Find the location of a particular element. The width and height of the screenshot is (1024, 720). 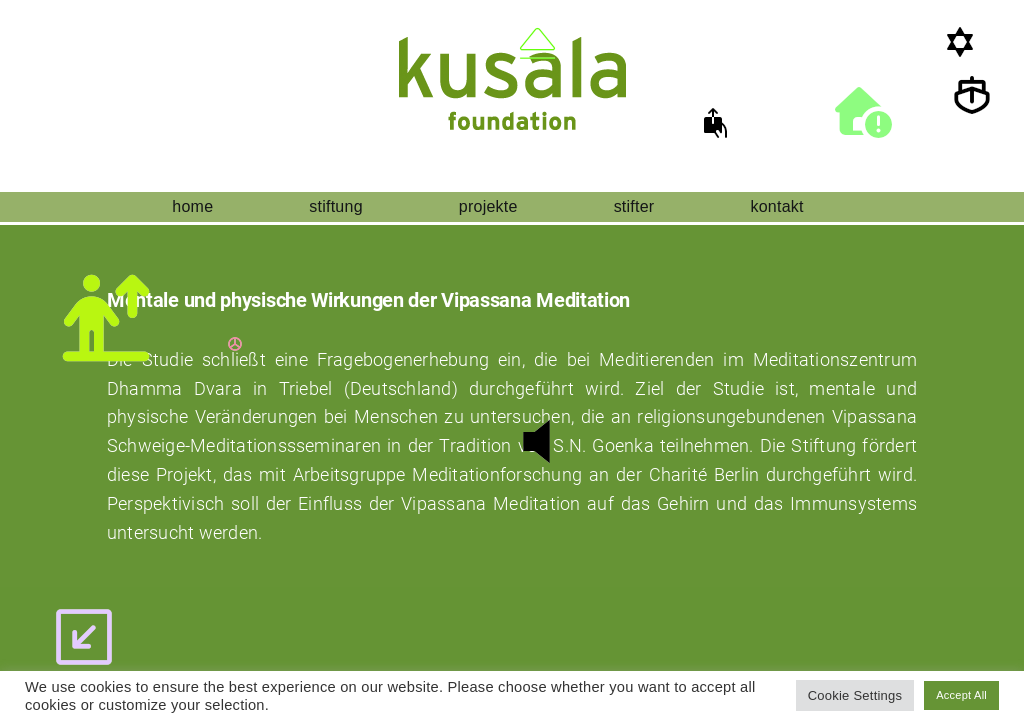

access boat or marine transportation options is located at coordinates (972, 95).